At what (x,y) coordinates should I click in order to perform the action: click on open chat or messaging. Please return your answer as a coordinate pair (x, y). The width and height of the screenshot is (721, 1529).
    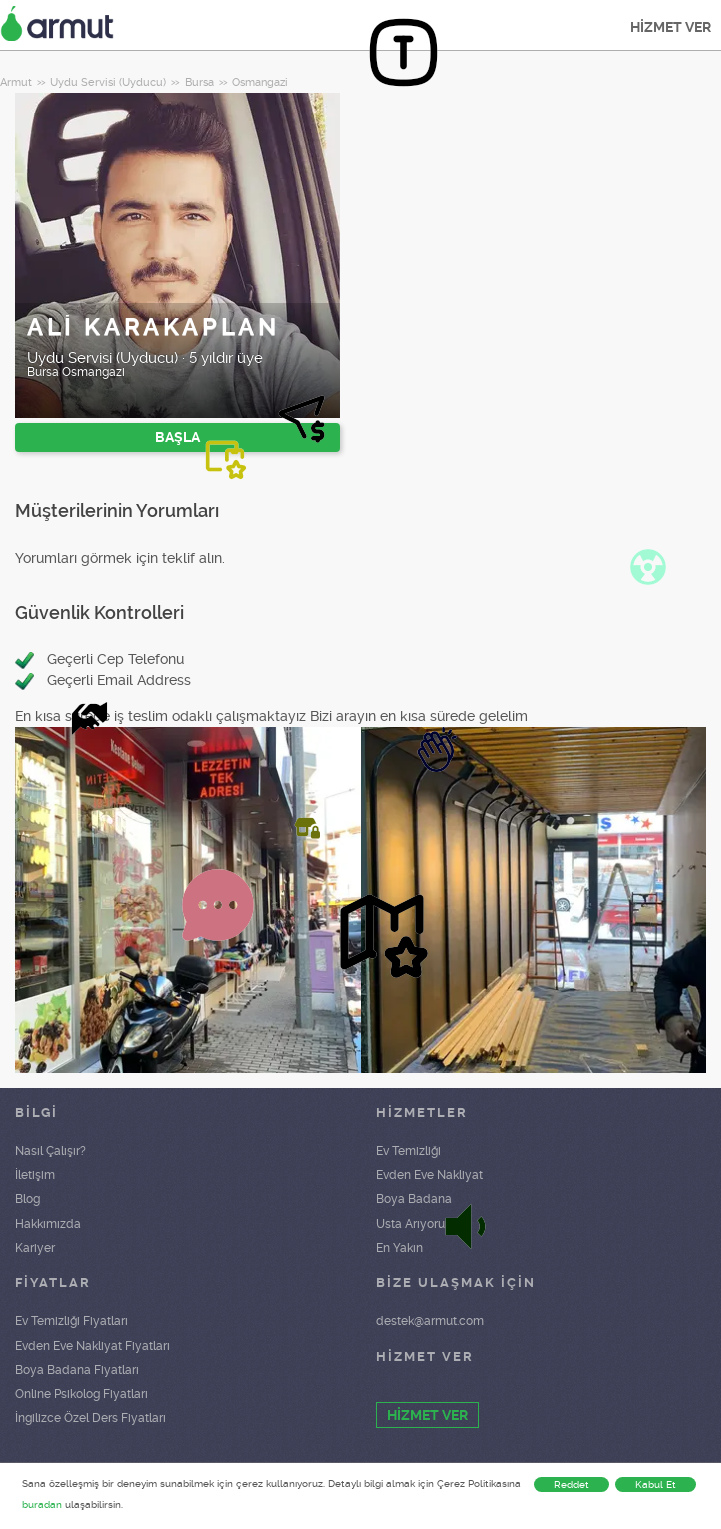
    Looking at the image, I should click on (218, 905).